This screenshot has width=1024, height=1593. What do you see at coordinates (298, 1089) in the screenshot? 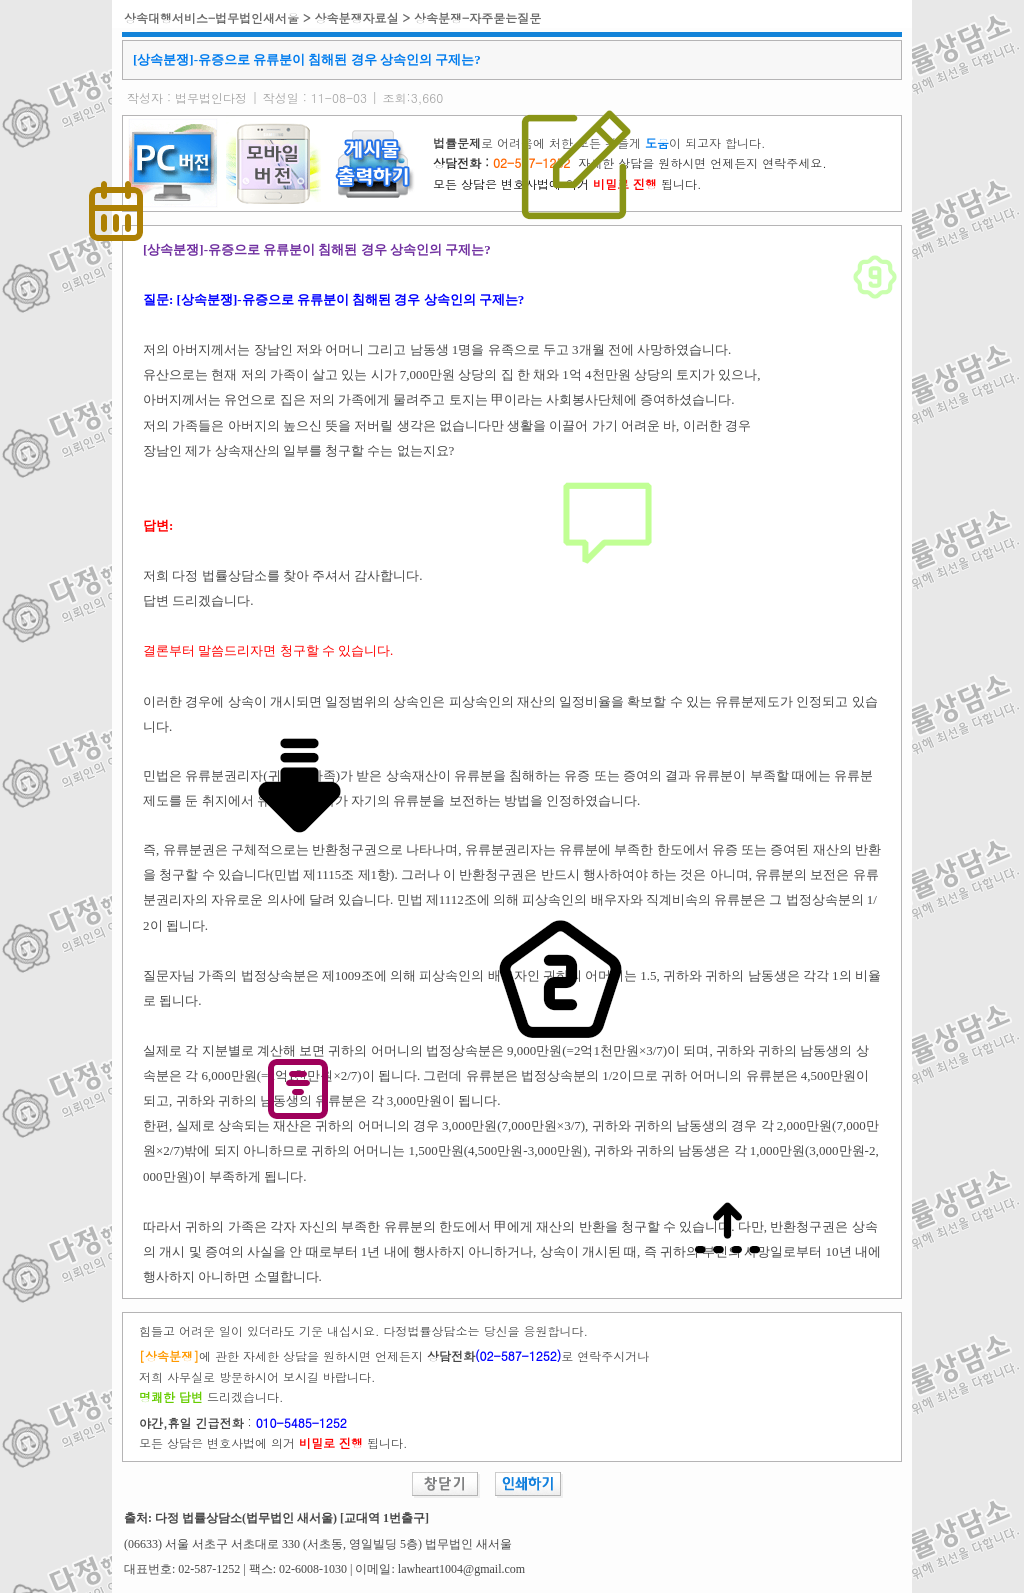
I see `align content to top center of container` at bounding box center [298, 1089].